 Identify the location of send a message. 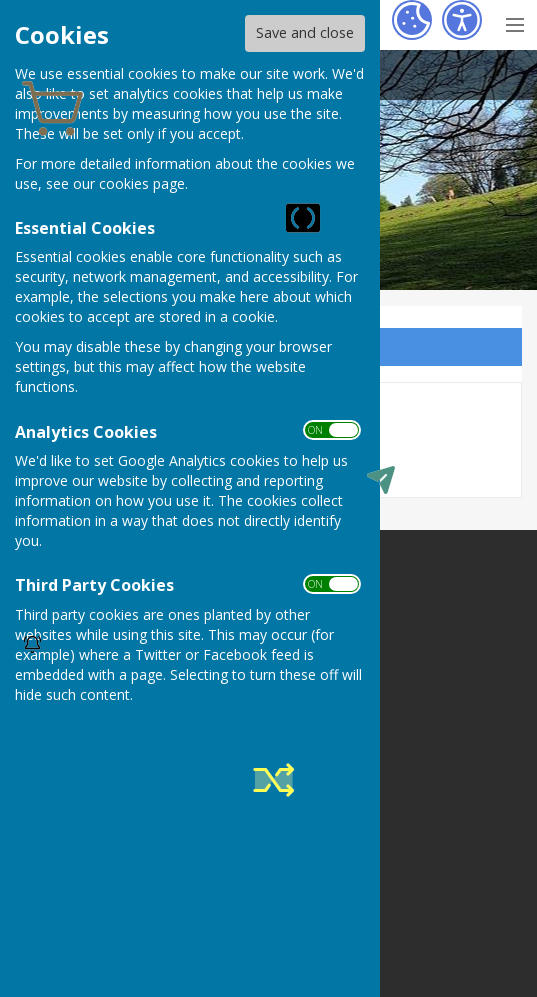
(382, 479).